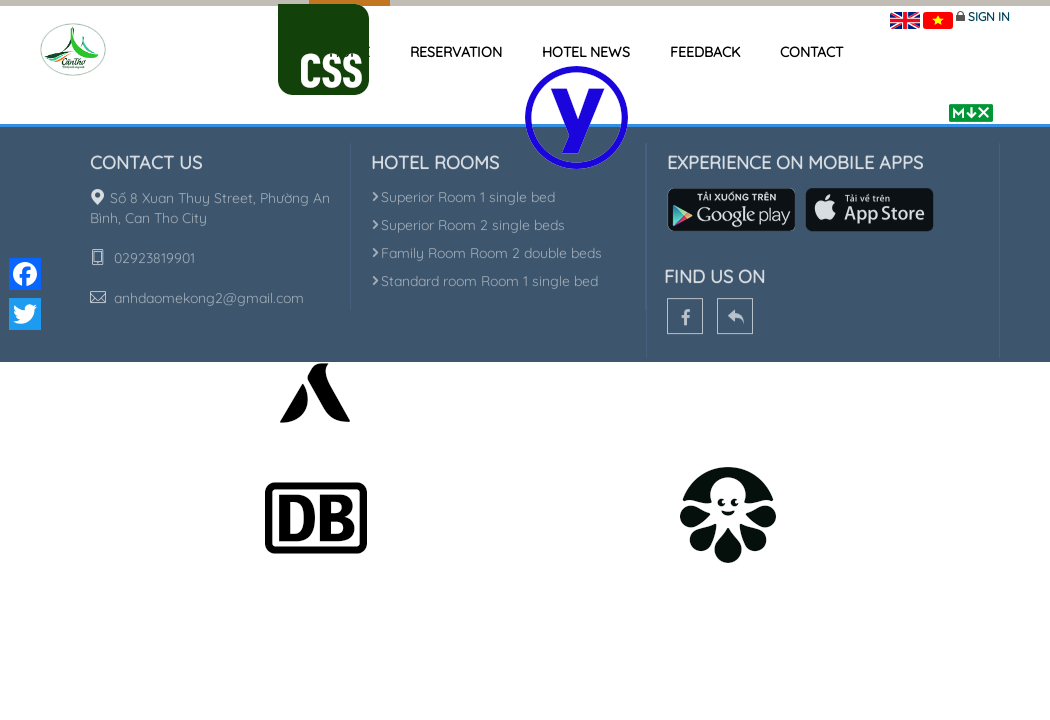 The width and height of the screenshot is (1050, 720). What do you see at coordinates (315, 393) in the screenshot?
I see `akasa air airline logo` at bounding box center [315, 393].